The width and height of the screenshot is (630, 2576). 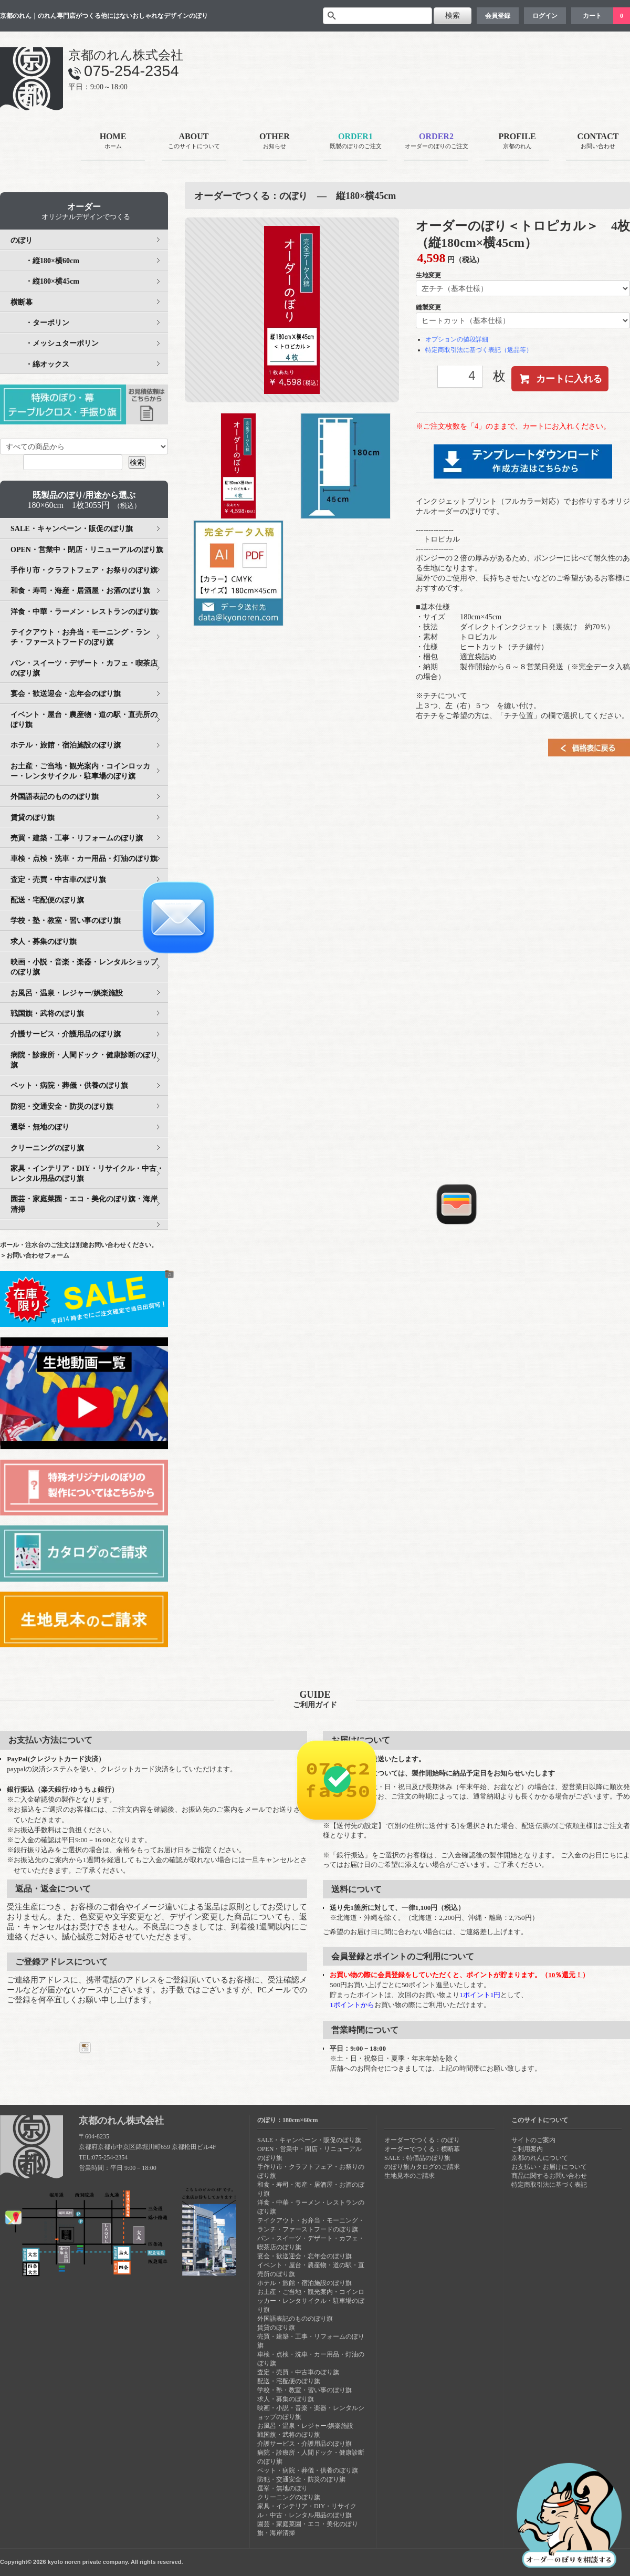 I want to click on open your music folder, so click(x=169, y=1274).